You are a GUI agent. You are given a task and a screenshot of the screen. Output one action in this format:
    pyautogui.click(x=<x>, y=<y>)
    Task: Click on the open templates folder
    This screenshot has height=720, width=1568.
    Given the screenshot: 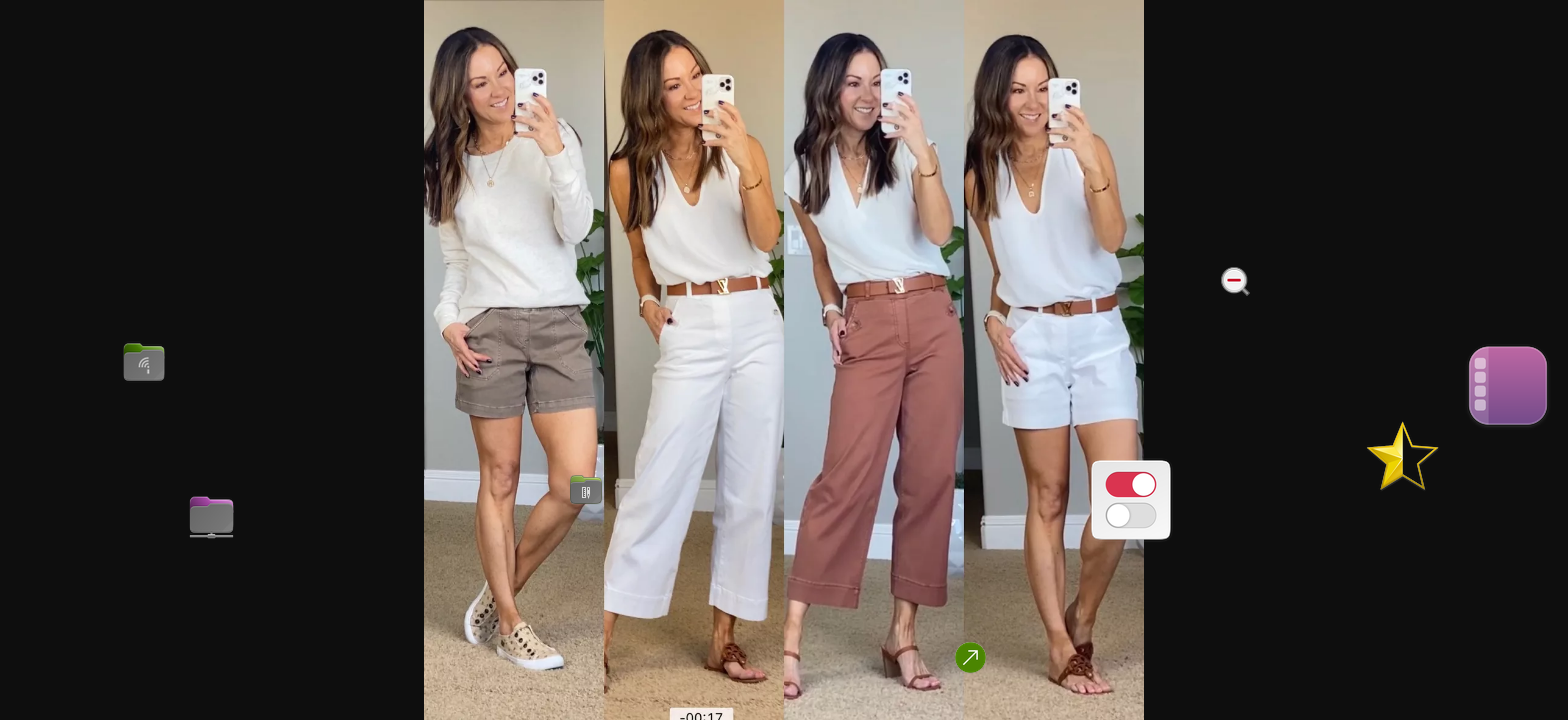 What is the action you would take?
    pyautogui.click(x=586, y=489)
    